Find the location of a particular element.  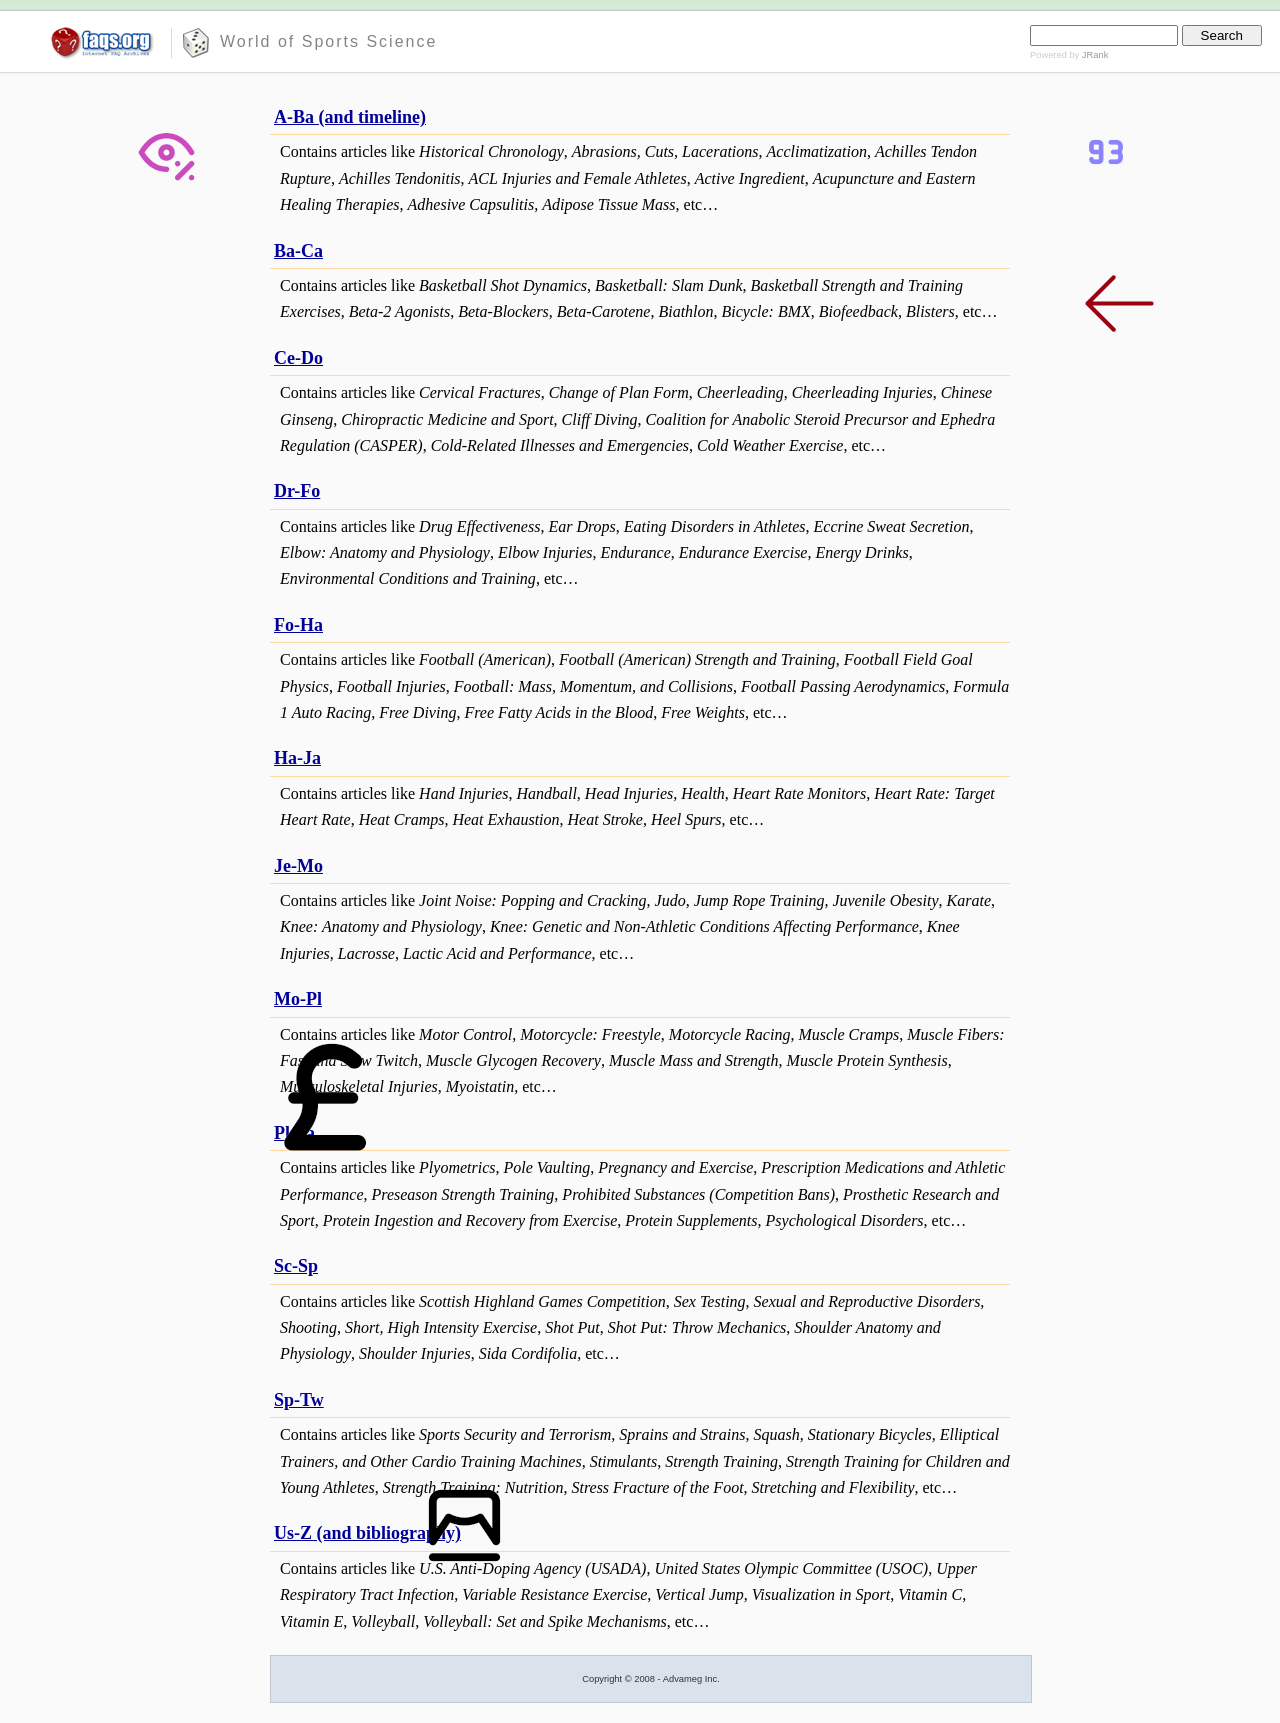

access theater or cinema showtimes is located at coordinates (464, 1525).